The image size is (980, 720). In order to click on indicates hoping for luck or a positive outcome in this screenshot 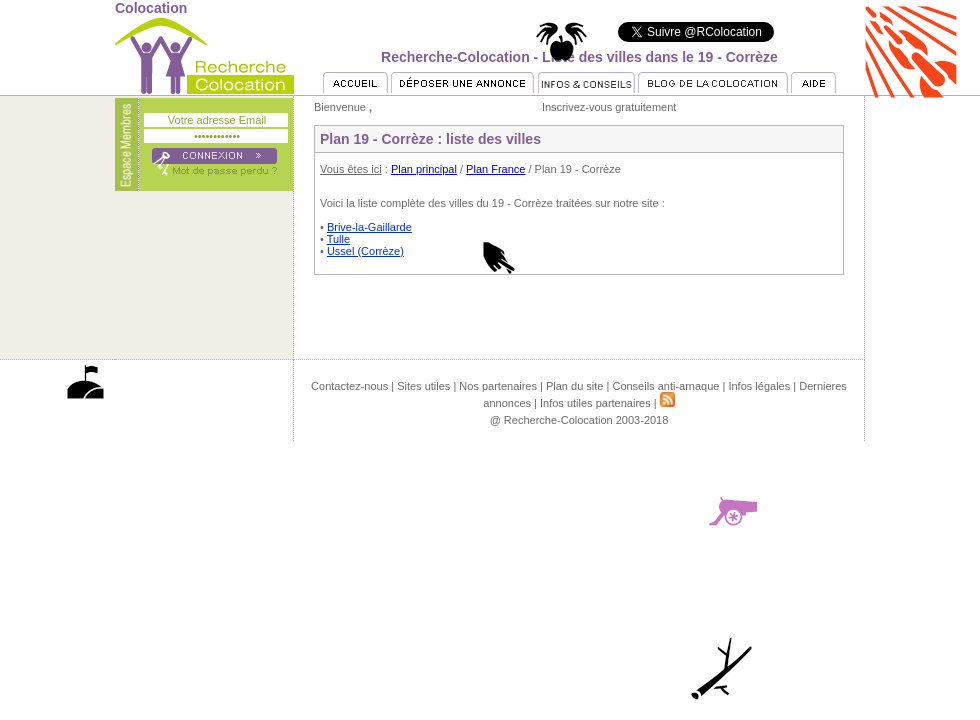, I will do `click(499, 258)`.